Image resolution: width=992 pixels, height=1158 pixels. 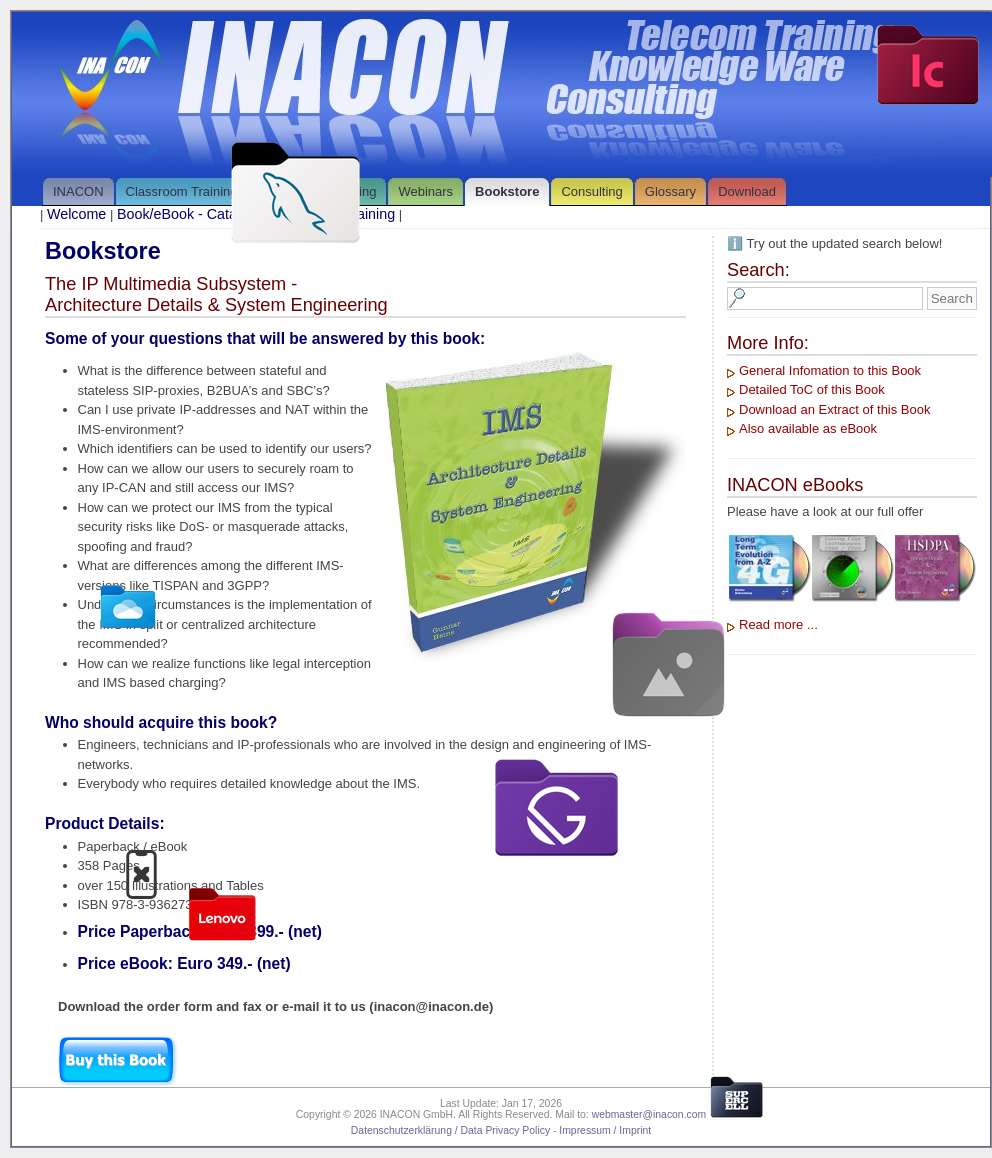 I want to click on open mysql database files folder, so click(x=295, y=196).